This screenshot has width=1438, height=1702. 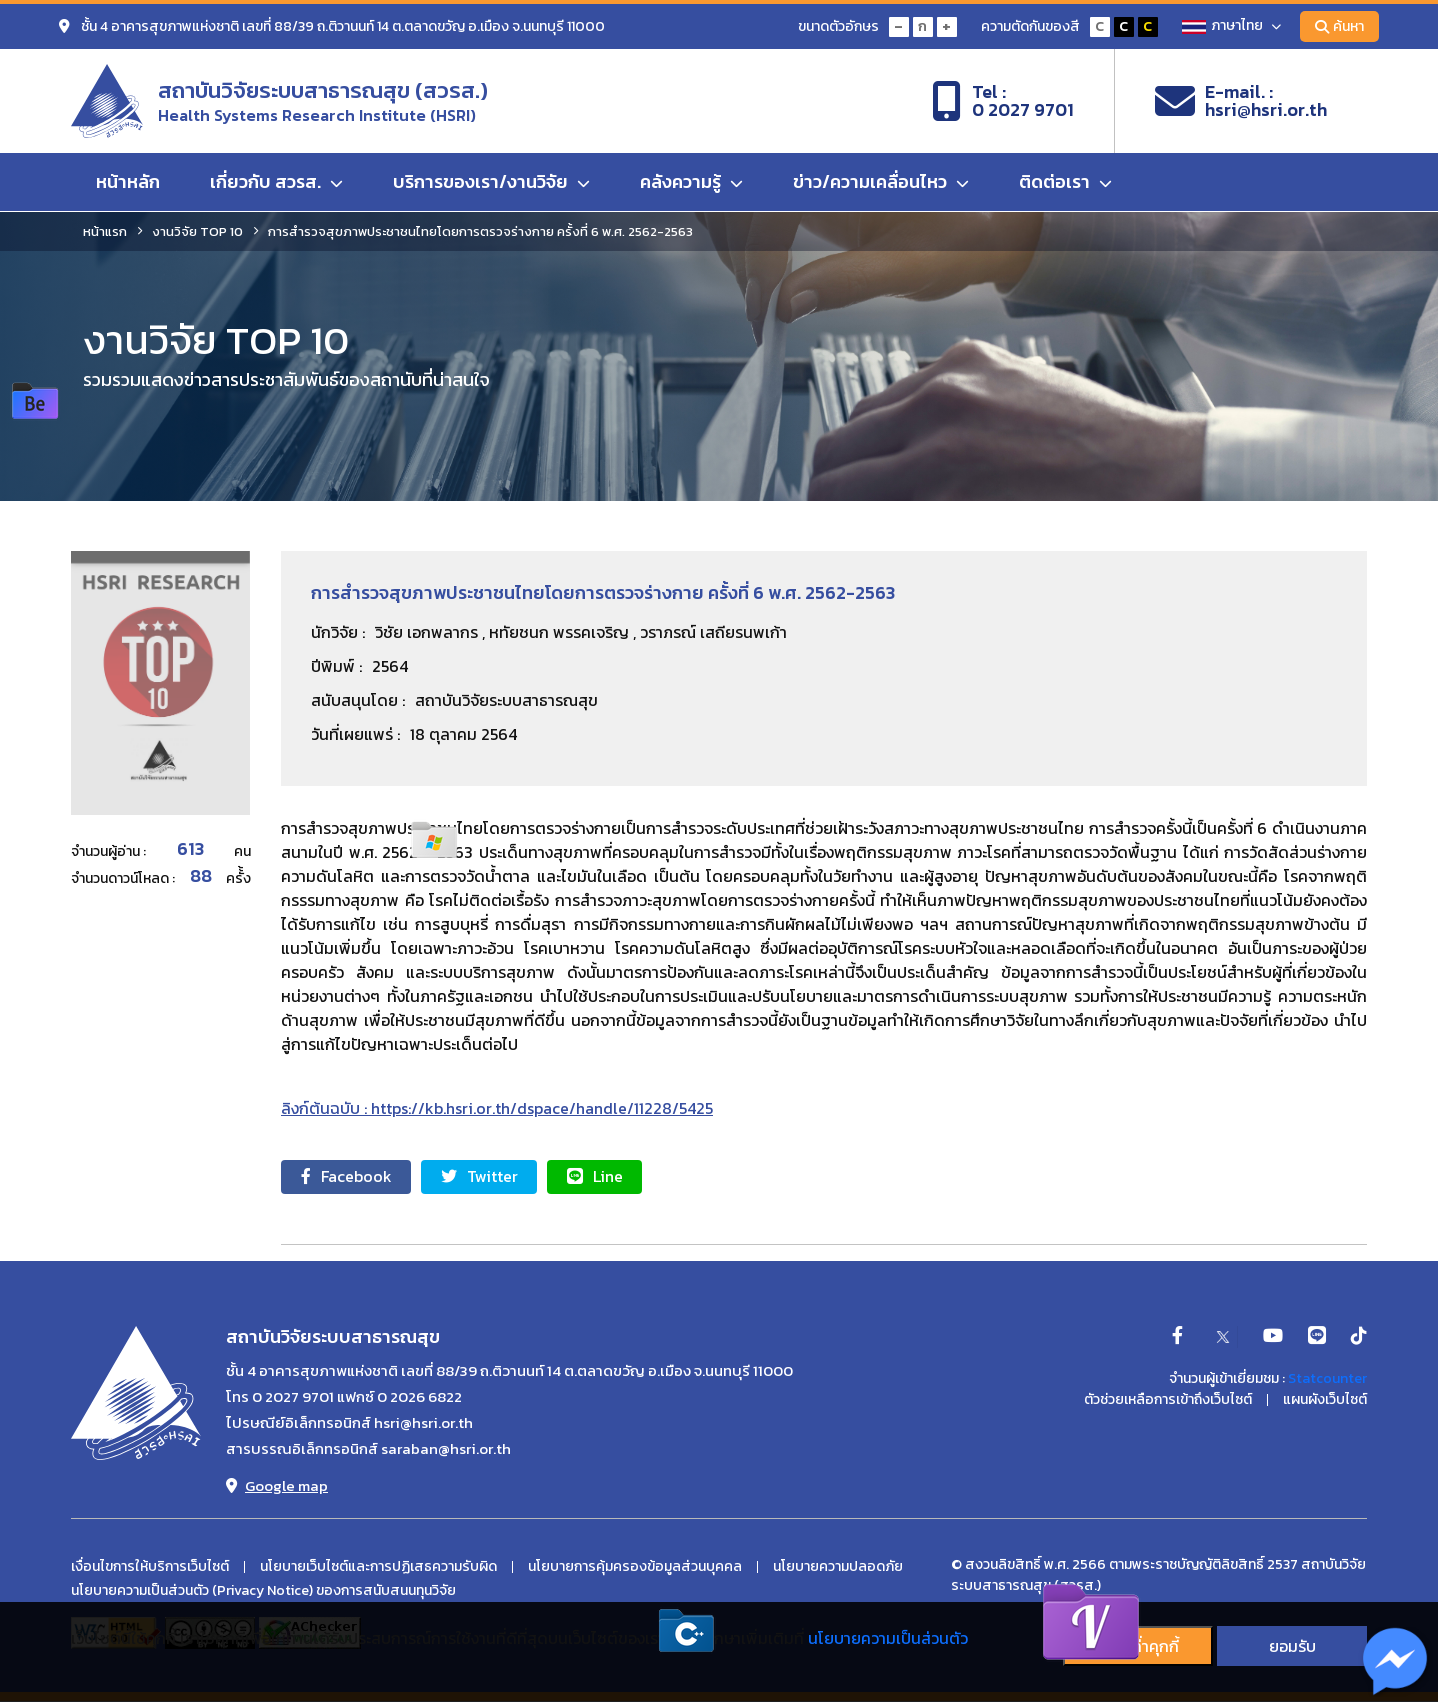 What do you see at coordinates (686, 1632) in the screenshot?
I see `open folder containing C++ project files` at bounding box center [686, 1632].